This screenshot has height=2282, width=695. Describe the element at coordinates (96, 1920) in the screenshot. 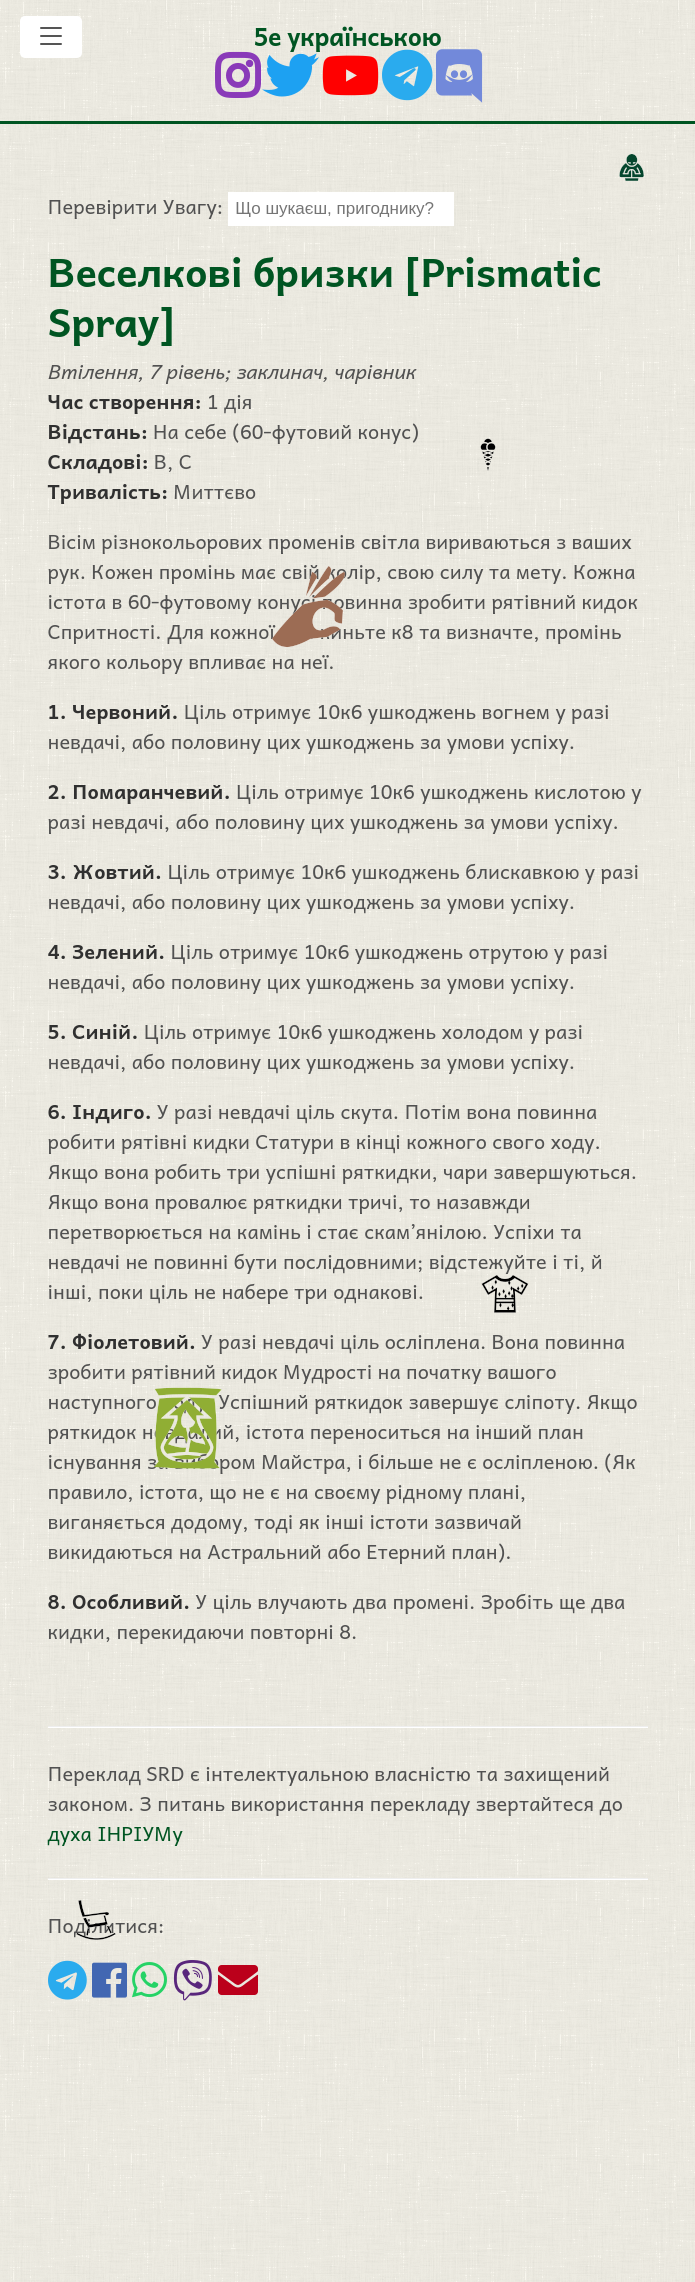

I see `browse furniture or home decor items` at that location.